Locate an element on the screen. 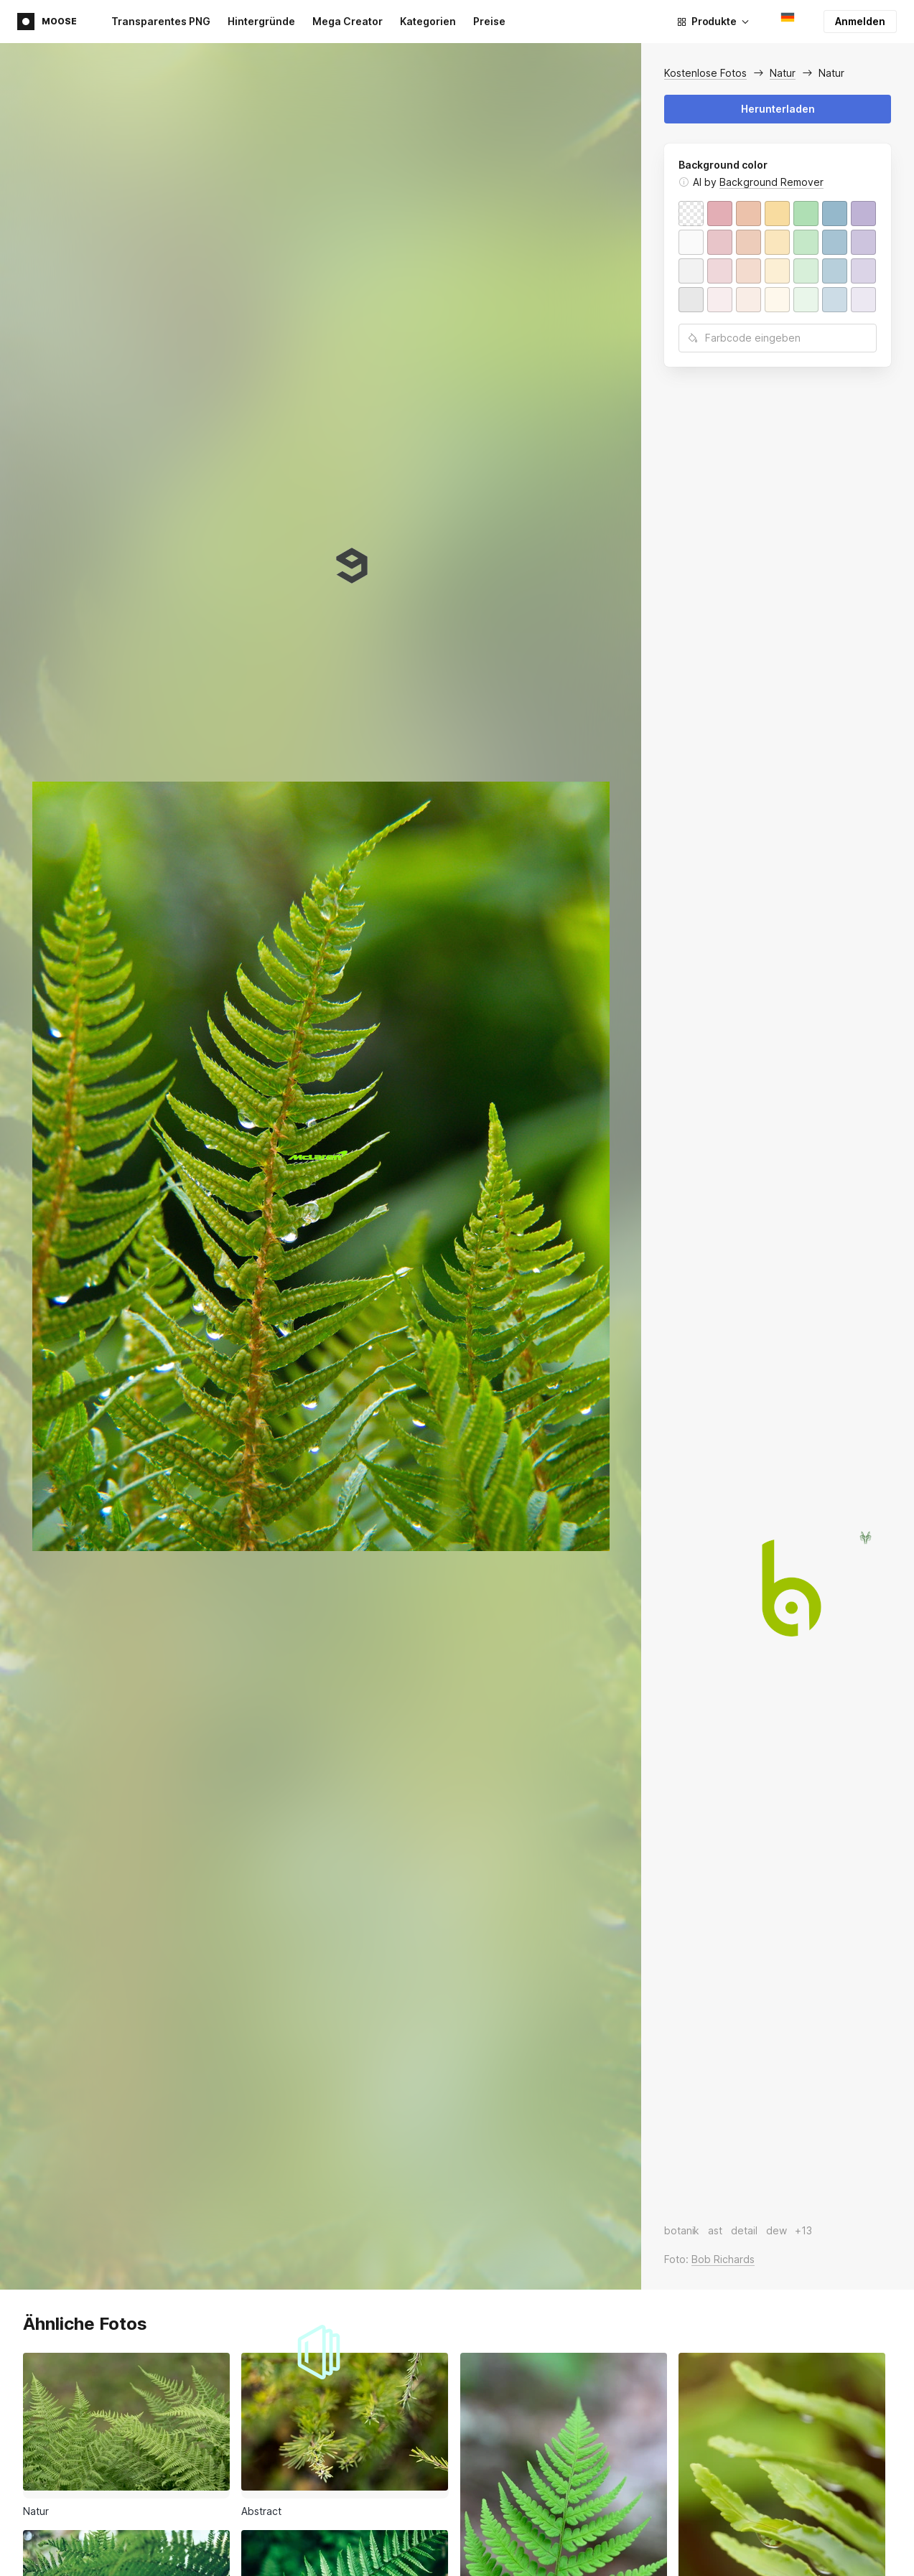  open the 9GAG app is located at coordinates (352, 566).